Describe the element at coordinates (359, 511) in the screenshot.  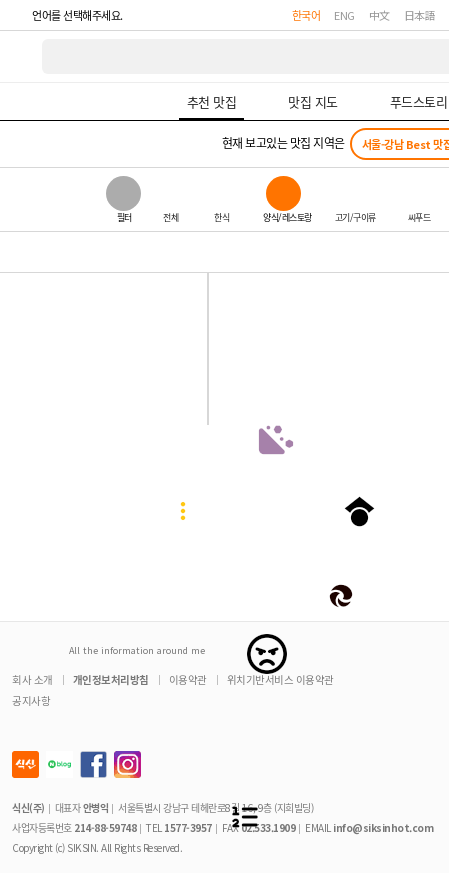
I see `link to google scholar profile` at that location.